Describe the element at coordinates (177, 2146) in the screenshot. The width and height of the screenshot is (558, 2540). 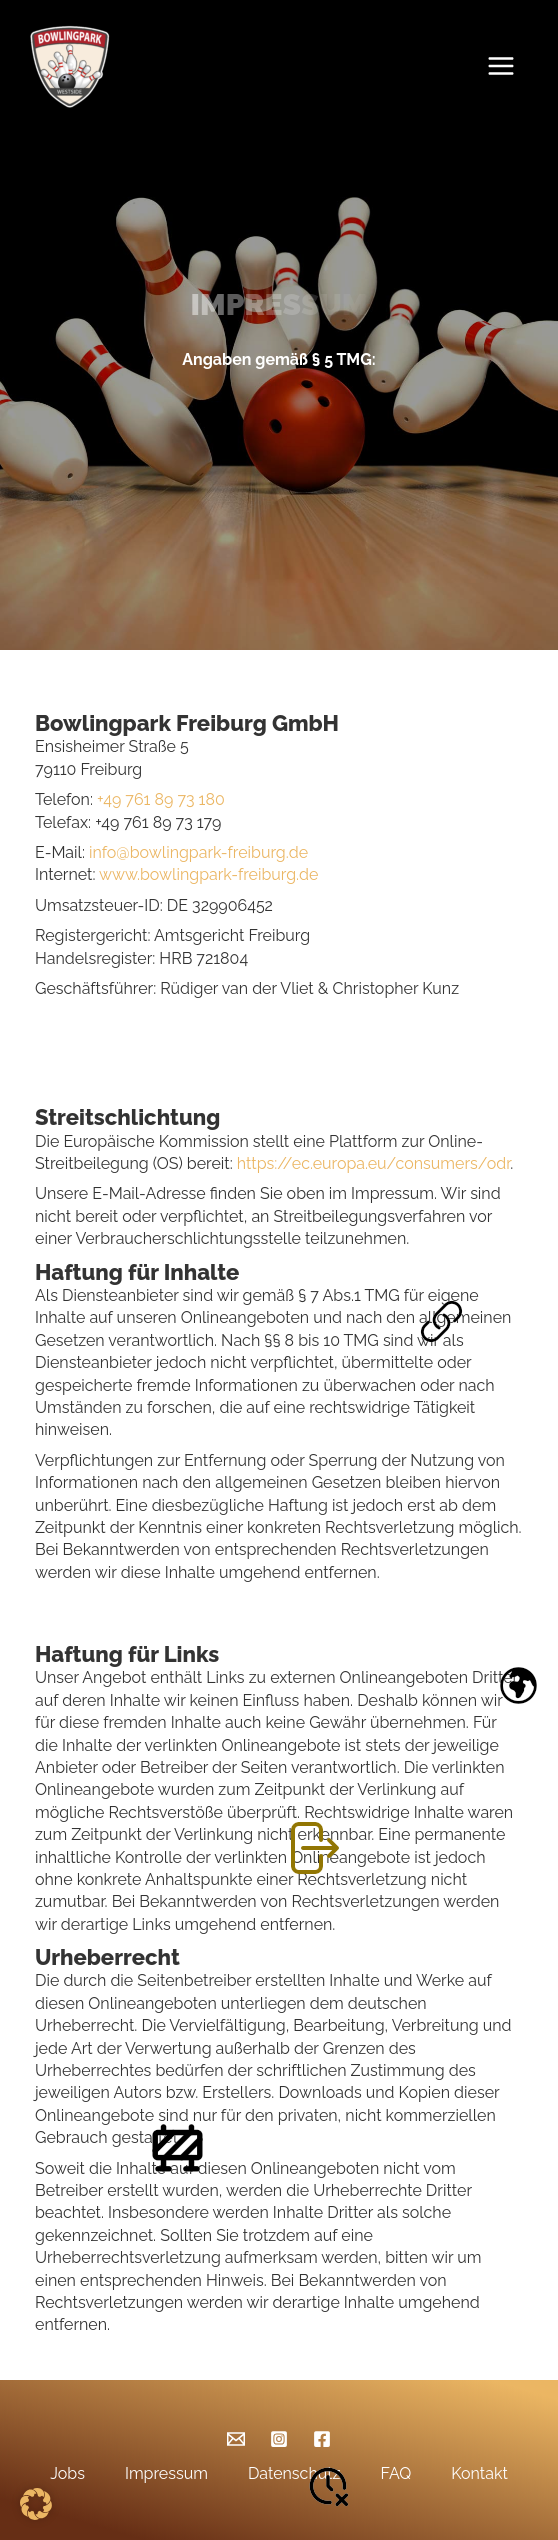
I see `indicates a blocked or restricted area` at that location.